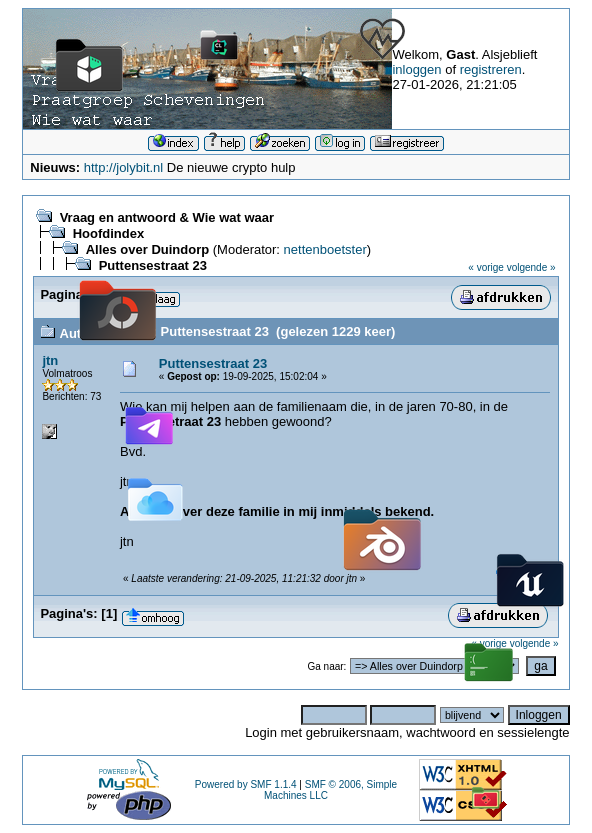 The width and height of the screenshot is (592, 833). I want to click on folder containing windows insider or beta system files, so click(488, 663).